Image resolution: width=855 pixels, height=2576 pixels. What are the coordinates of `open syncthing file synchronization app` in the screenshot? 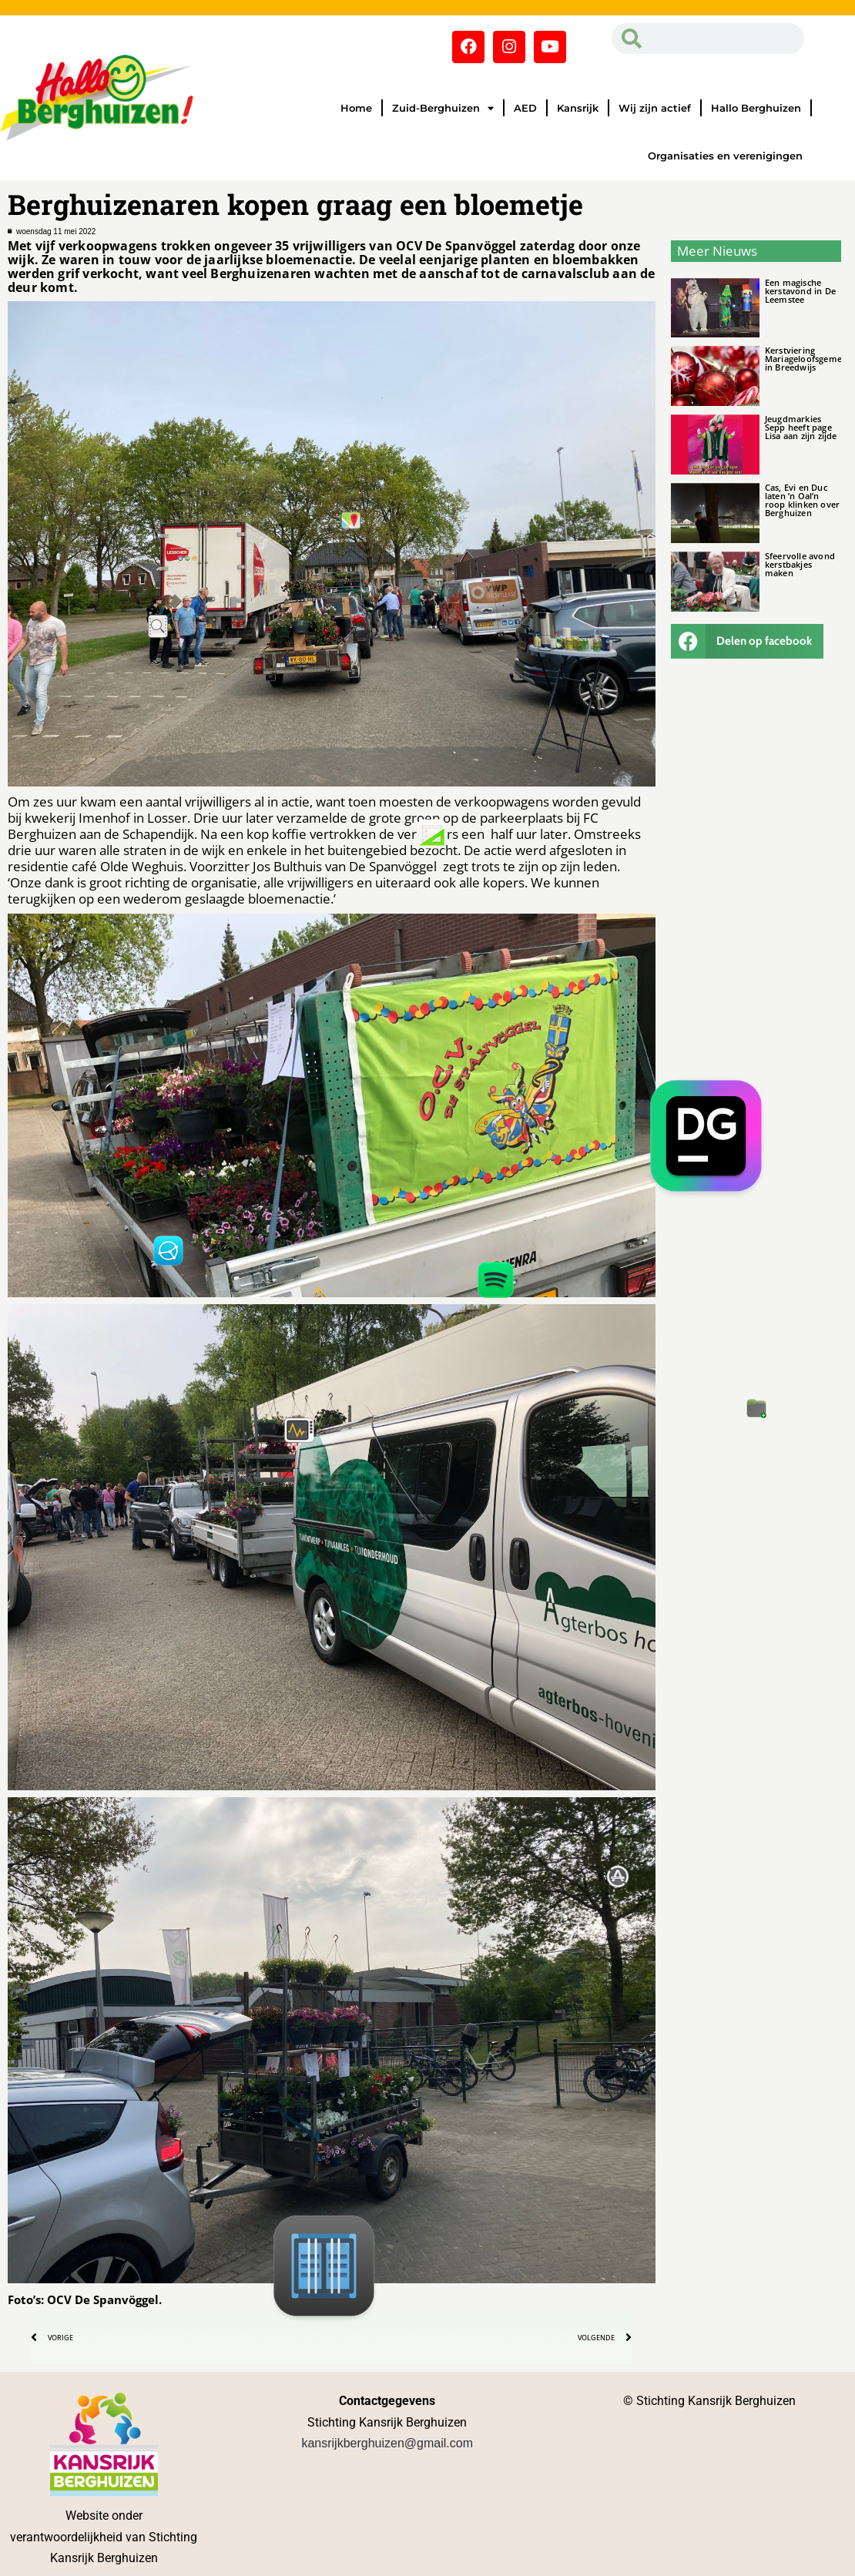 It's located at (168, 1250).